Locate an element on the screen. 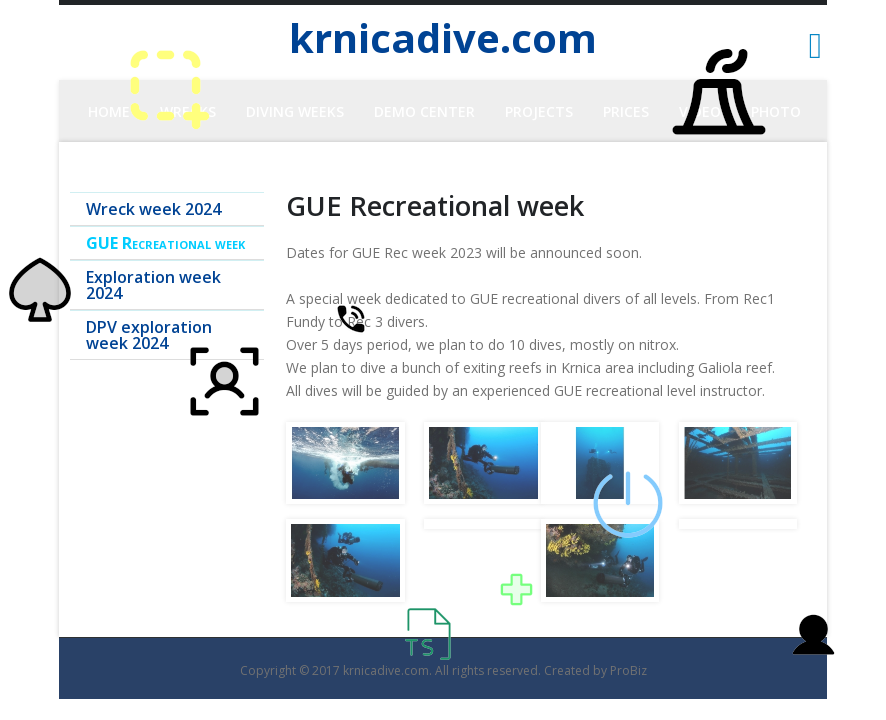  take a screenshot of the current screen is located at coordinates (165, 85).